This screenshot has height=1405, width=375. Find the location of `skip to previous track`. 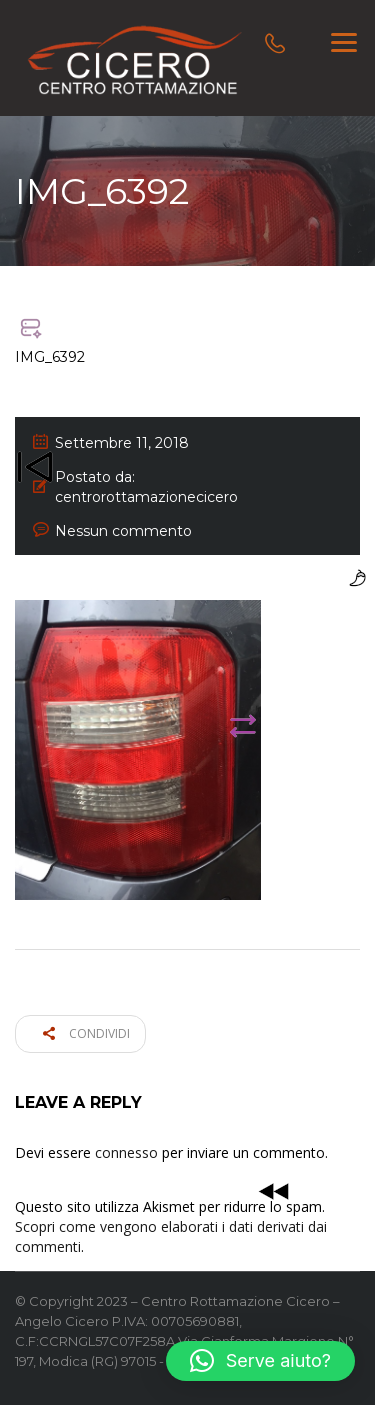

skip to previous track is located at coordinates (35, 467).